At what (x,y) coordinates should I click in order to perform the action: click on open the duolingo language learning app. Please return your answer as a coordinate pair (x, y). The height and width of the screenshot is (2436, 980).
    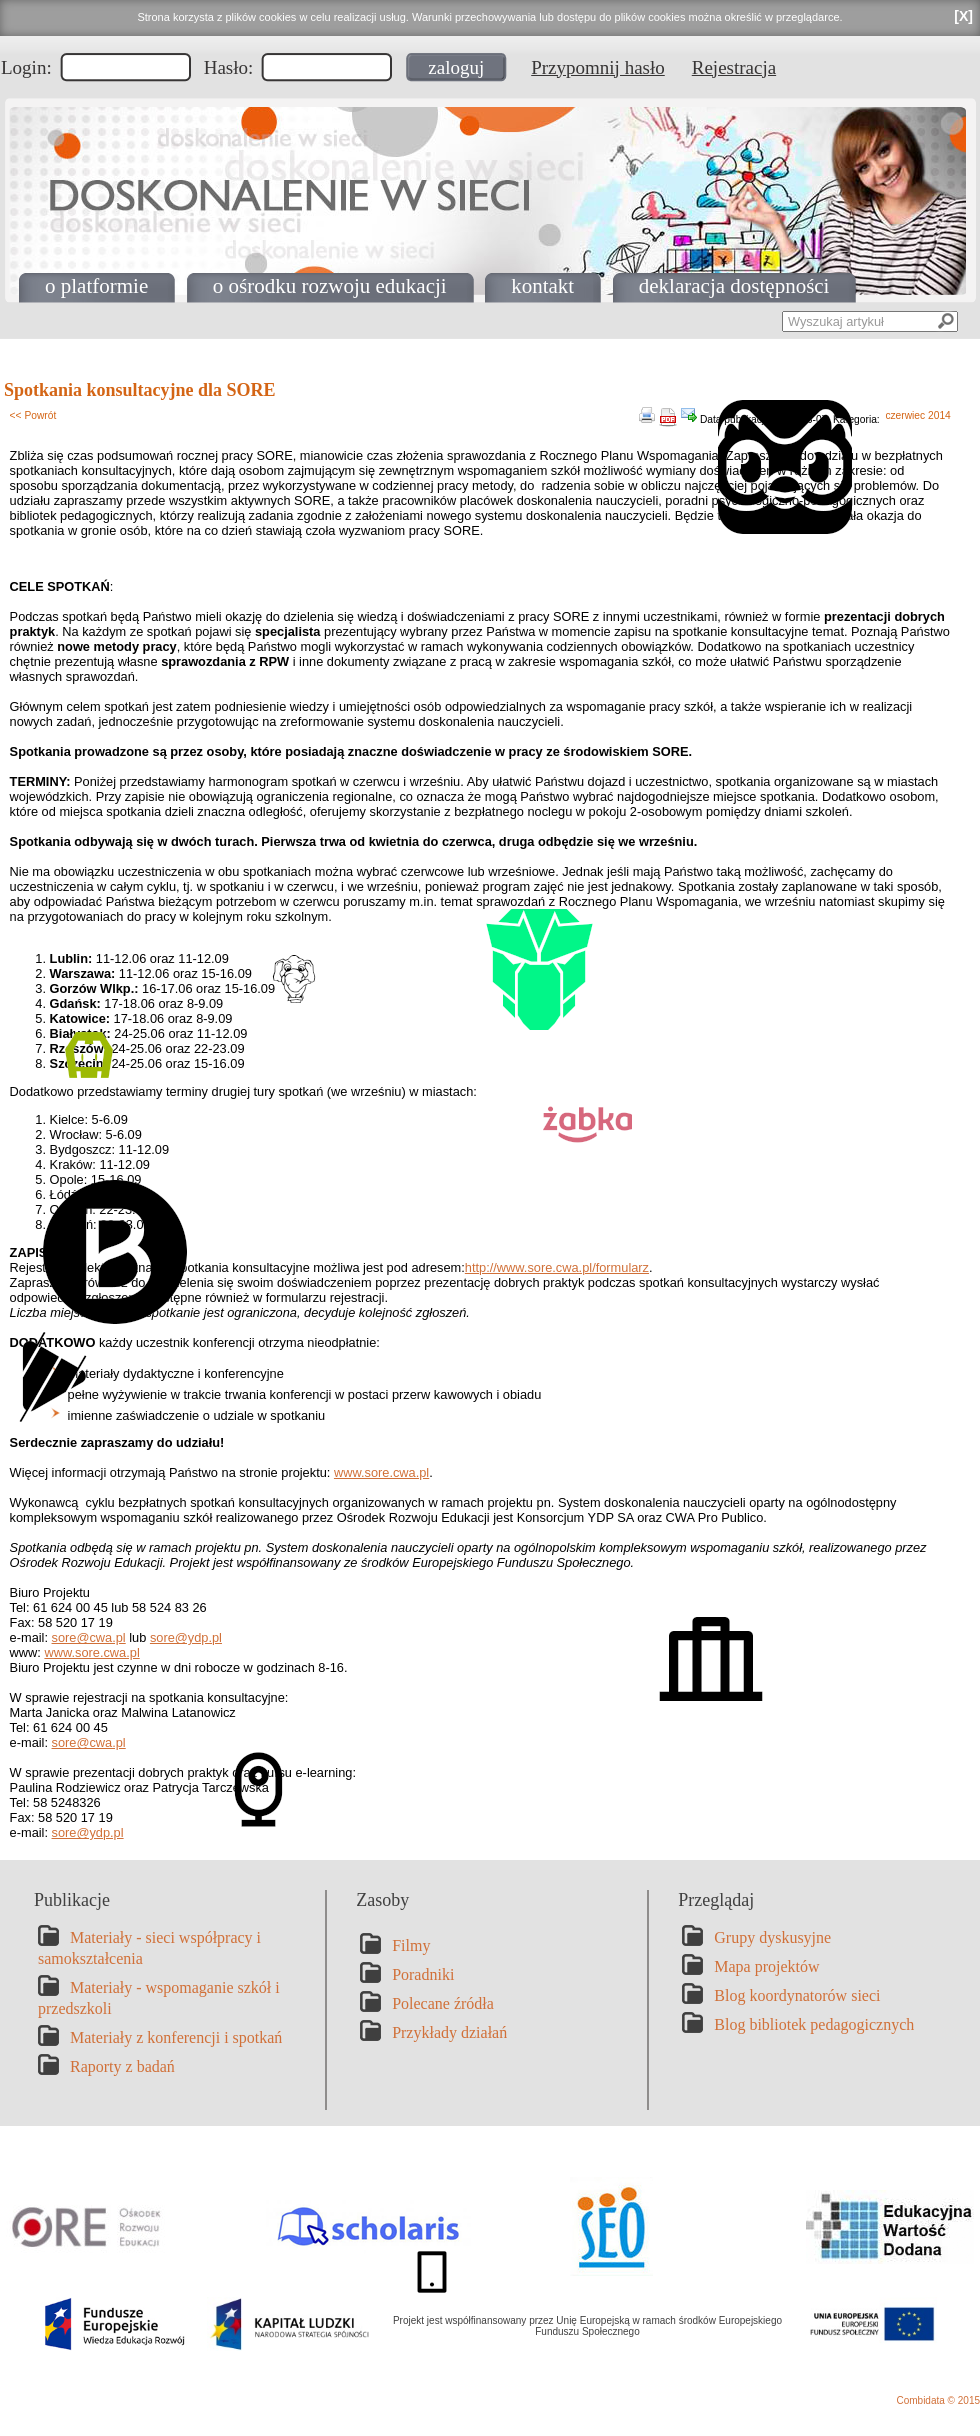
    Looking at the image, I should click on (785, 467).